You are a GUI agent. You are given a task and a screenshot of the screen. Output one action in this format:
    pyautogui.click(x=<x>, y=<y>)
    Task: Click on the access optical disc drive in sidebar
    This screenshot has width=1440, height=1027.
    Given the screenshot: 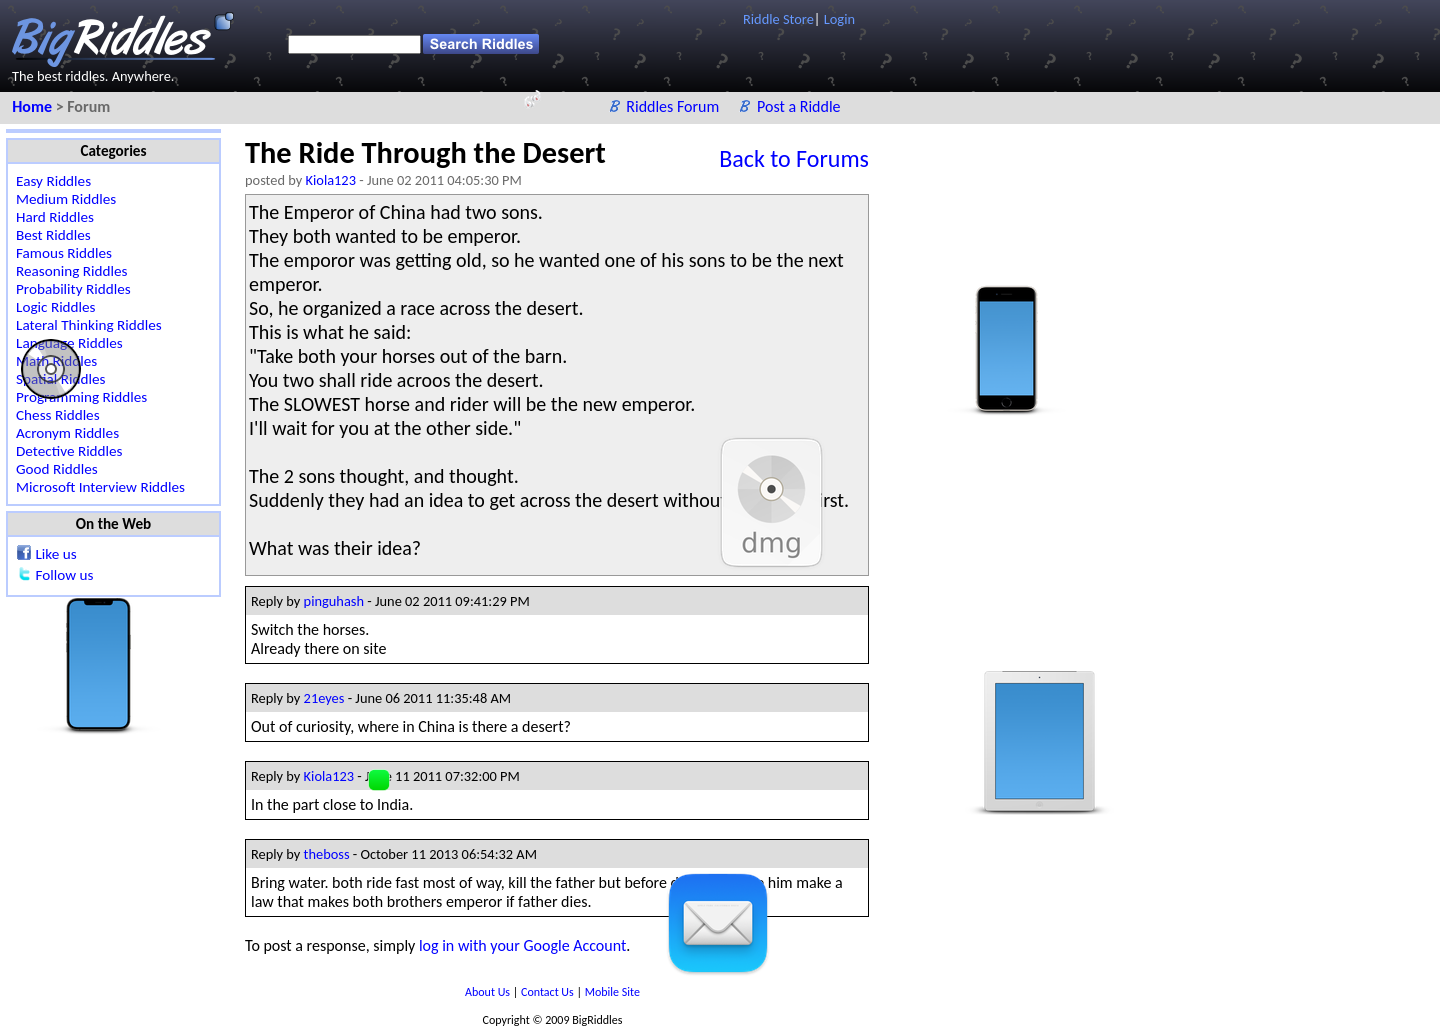 What is the action you would take?
    pyautogui.click(x=51, y=369)
    